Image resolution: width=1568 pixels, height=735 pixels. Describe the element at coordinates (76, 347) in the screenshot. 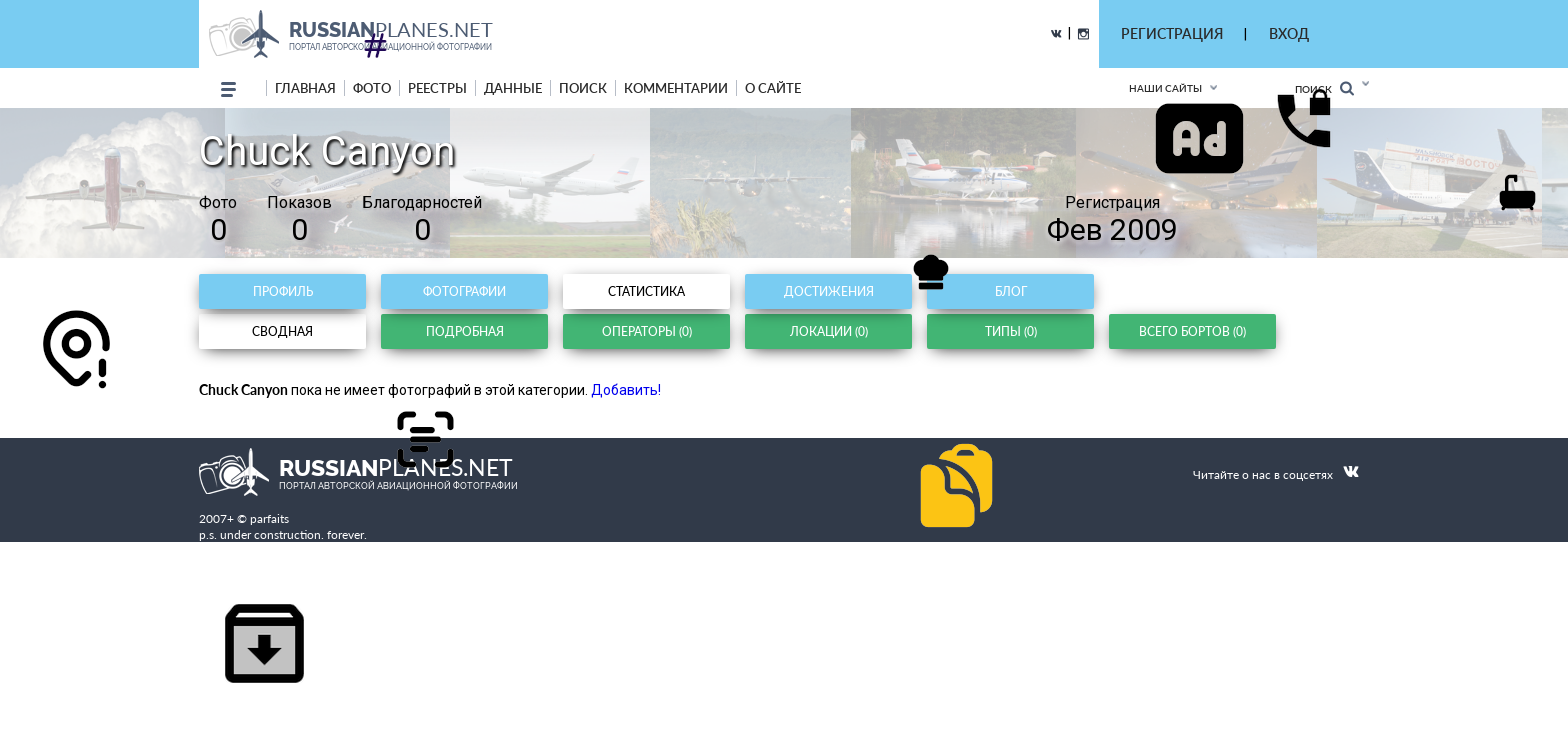

I see `location requires attention or has an issue` at that location.